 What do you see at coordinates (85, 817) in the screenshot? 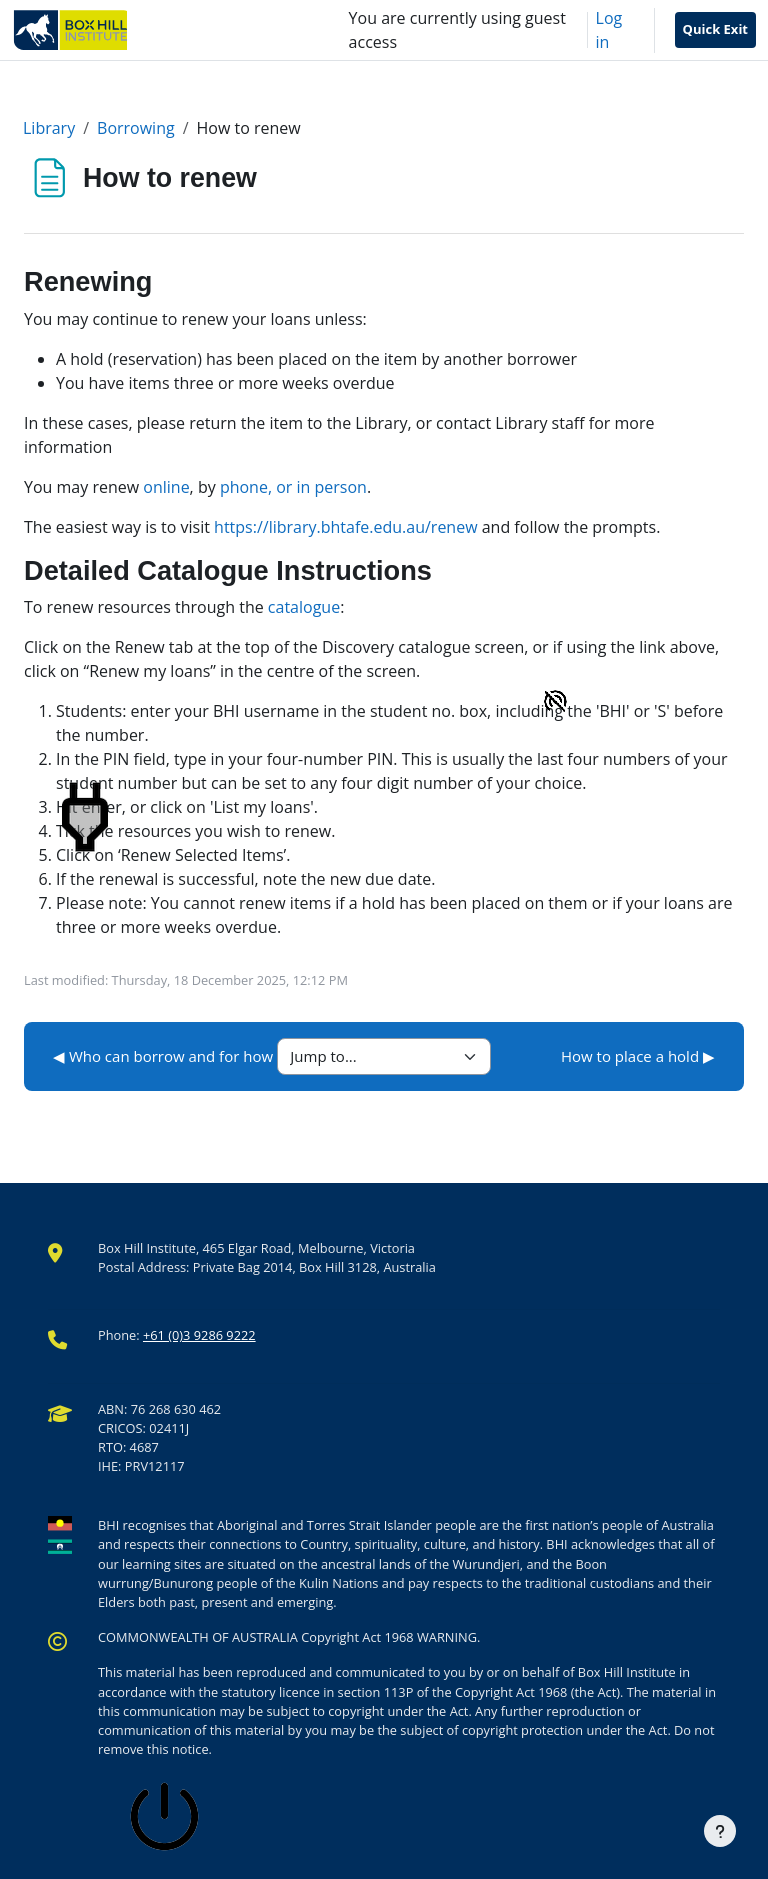
I see `indicates device is charging or connected to power` at bounding box center [85, 817].